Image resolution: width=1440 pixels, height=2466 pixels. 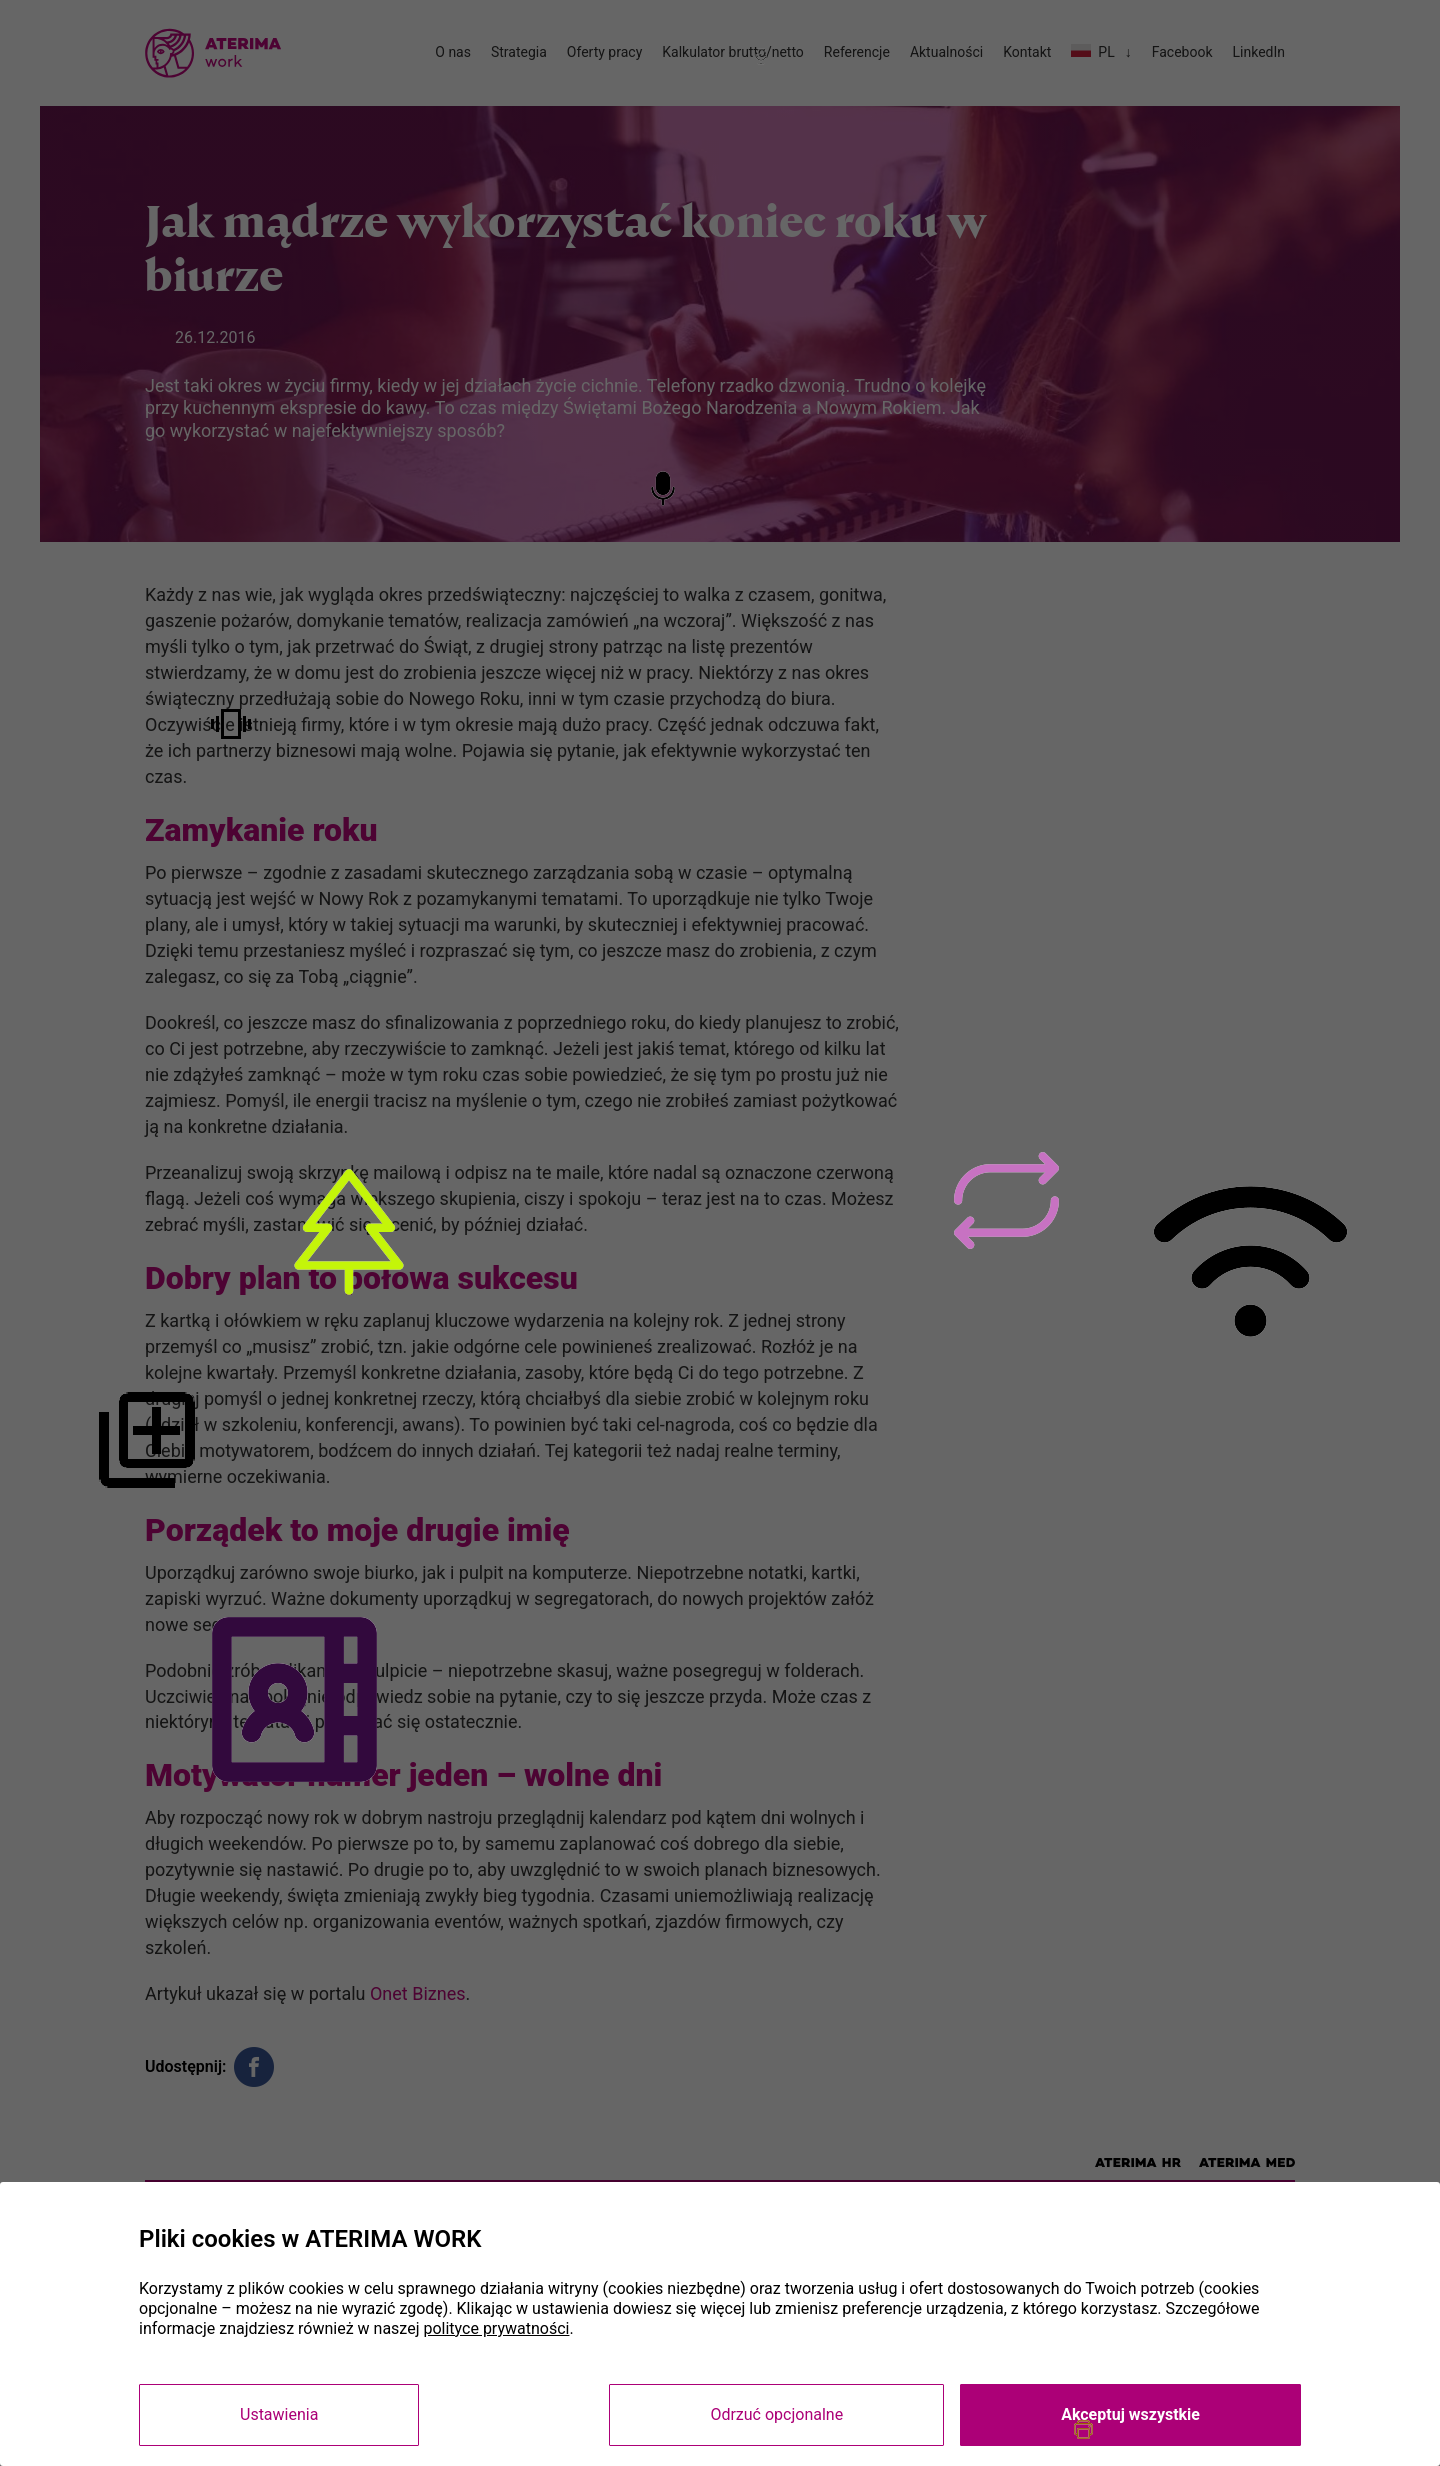 I want to click on browse wine selection or menu, so click(x=761, y=56).